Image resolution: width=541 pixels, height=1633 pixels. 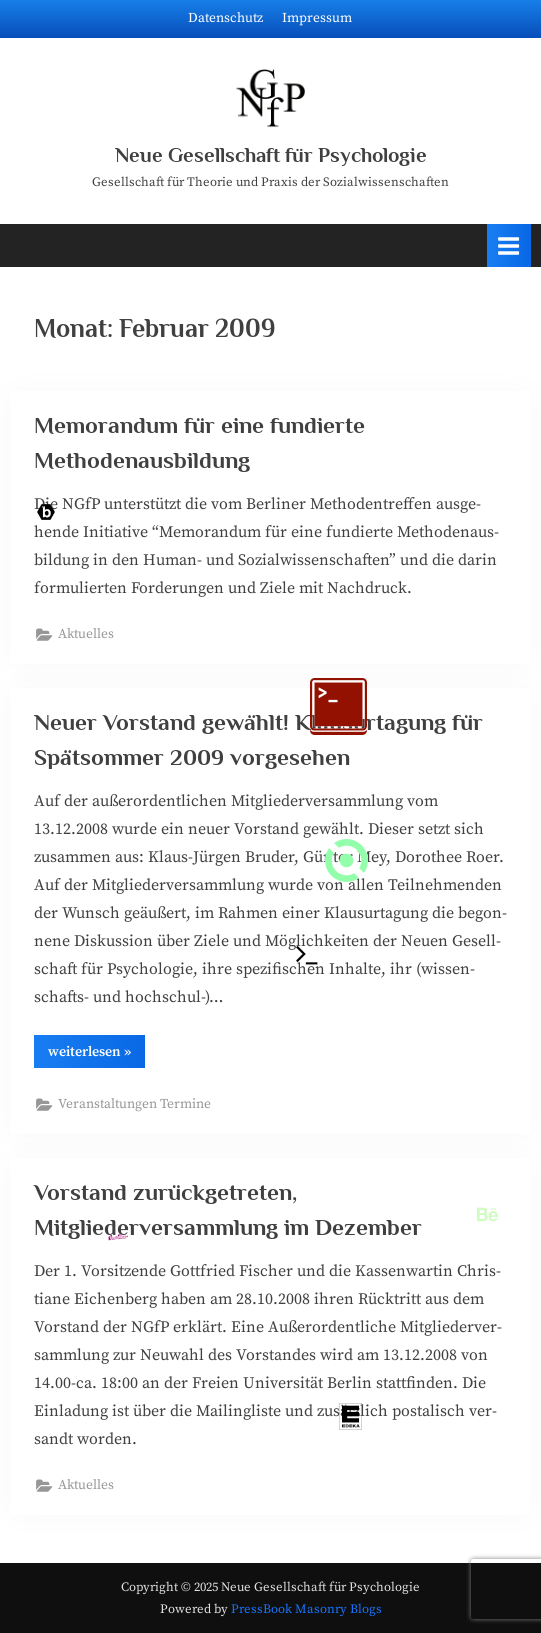 I want to click on visit behance portfolio, so click(x=487, y=1214).